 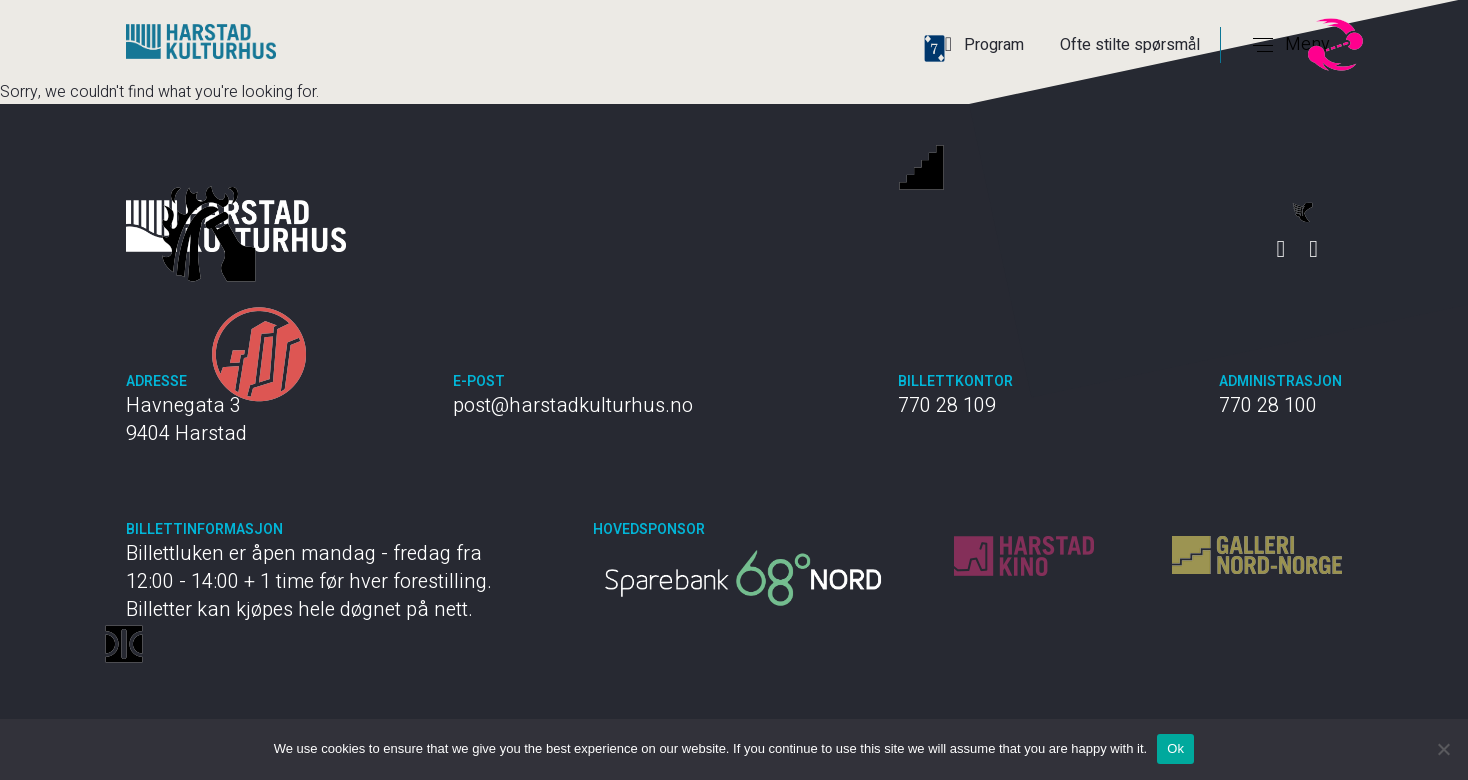 I want to click on select molotov cocktail weapon or item, so click(x=208, y=234).